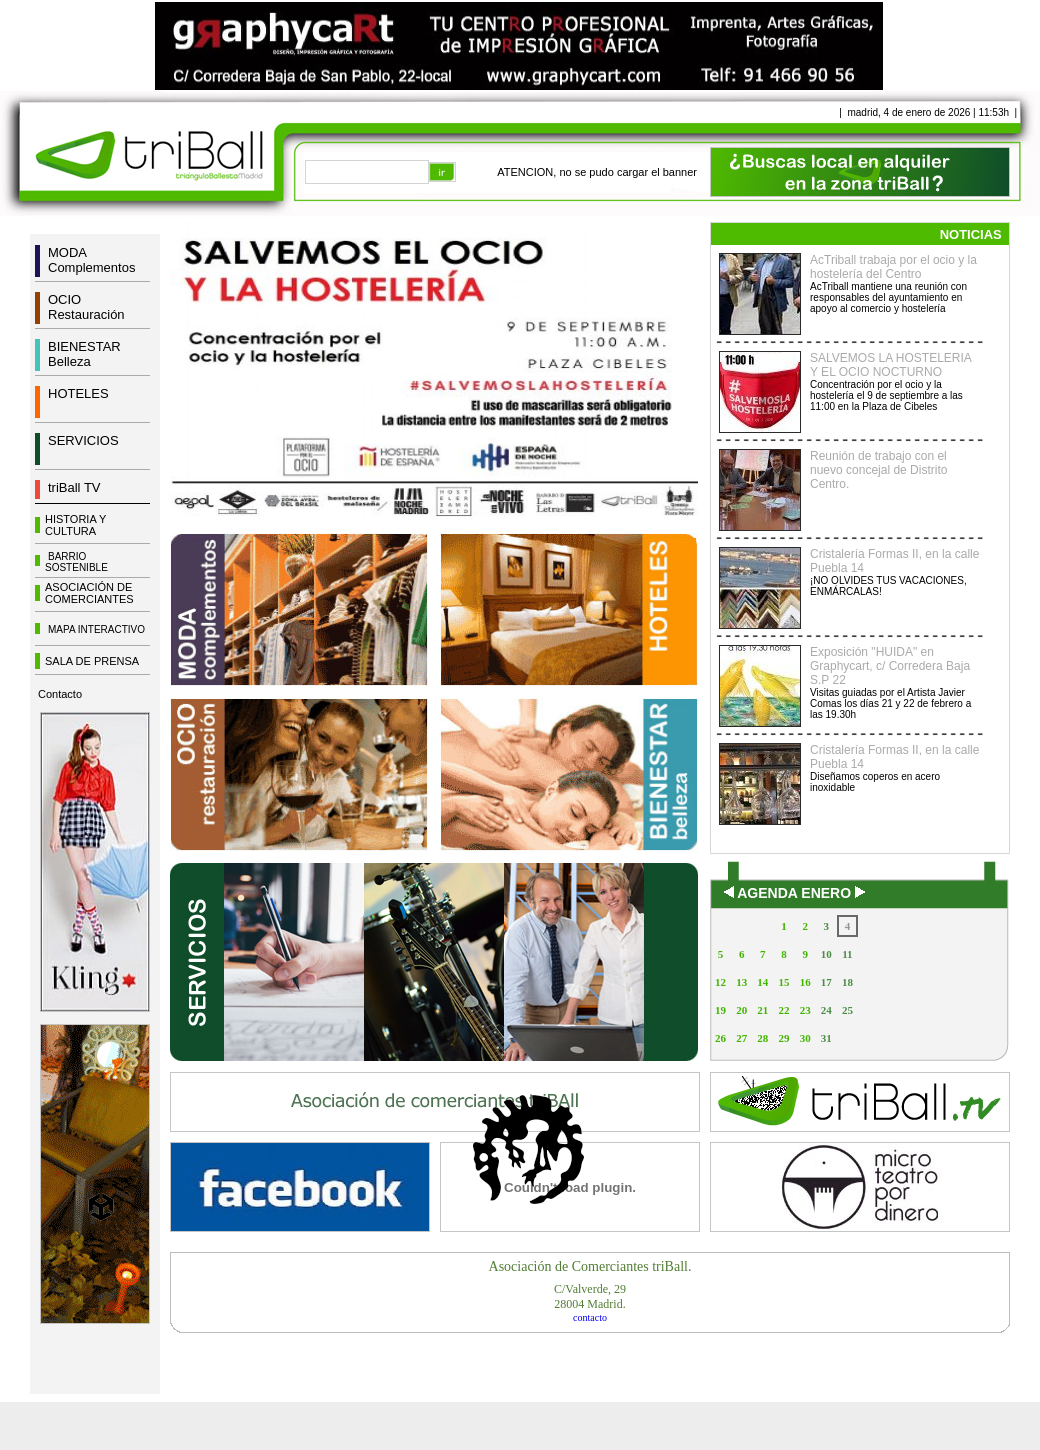  Describe the element at coordinates (528, 1149) in the screenshot. I see `paradox interactive company logo` at that location.